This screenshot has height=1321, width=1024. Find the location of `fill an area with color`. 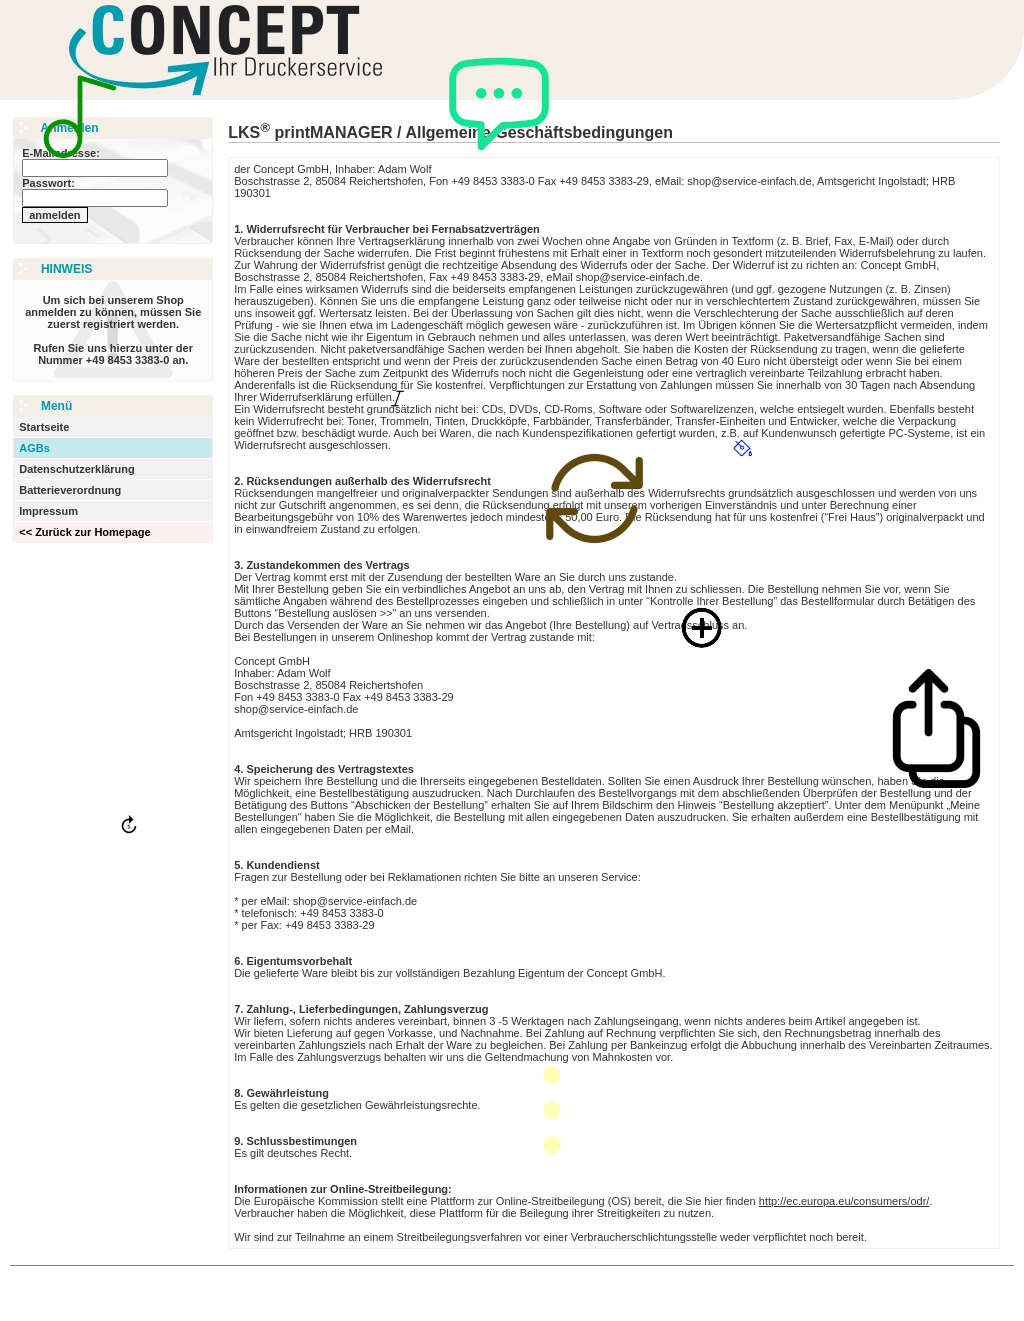

fill an area with color is located at coordinates (742, 448).